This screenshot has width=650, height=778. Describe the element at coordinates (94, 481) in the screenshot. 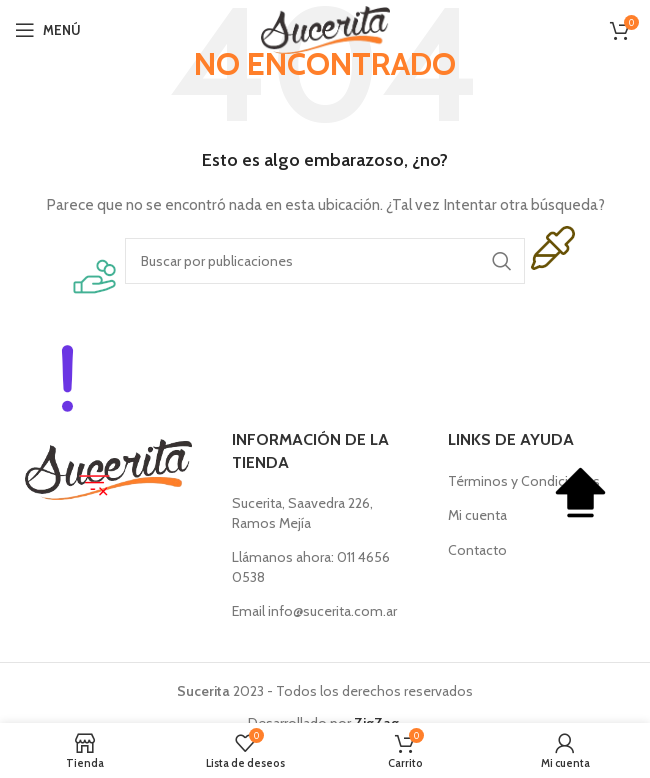

I see `clear all active filters` at that location.